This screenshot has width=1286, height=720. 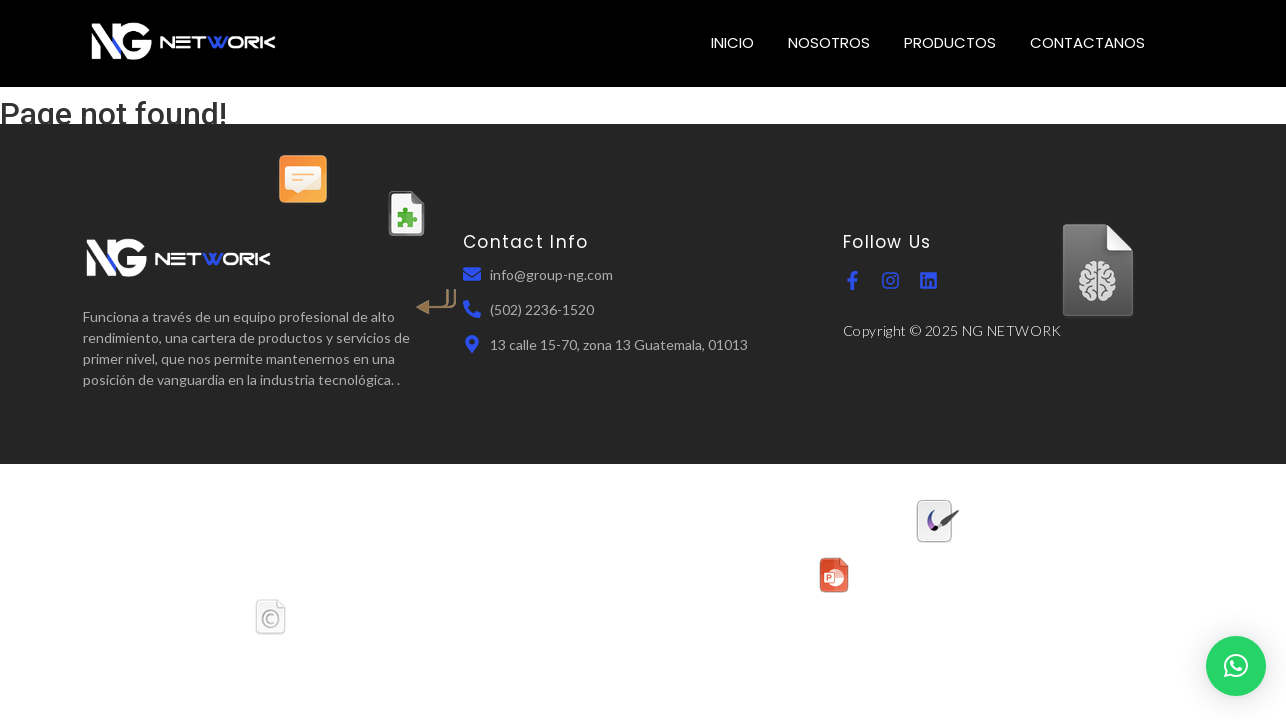 I want to click on a microsoft powerpoint file, so click(x=834, y=575).